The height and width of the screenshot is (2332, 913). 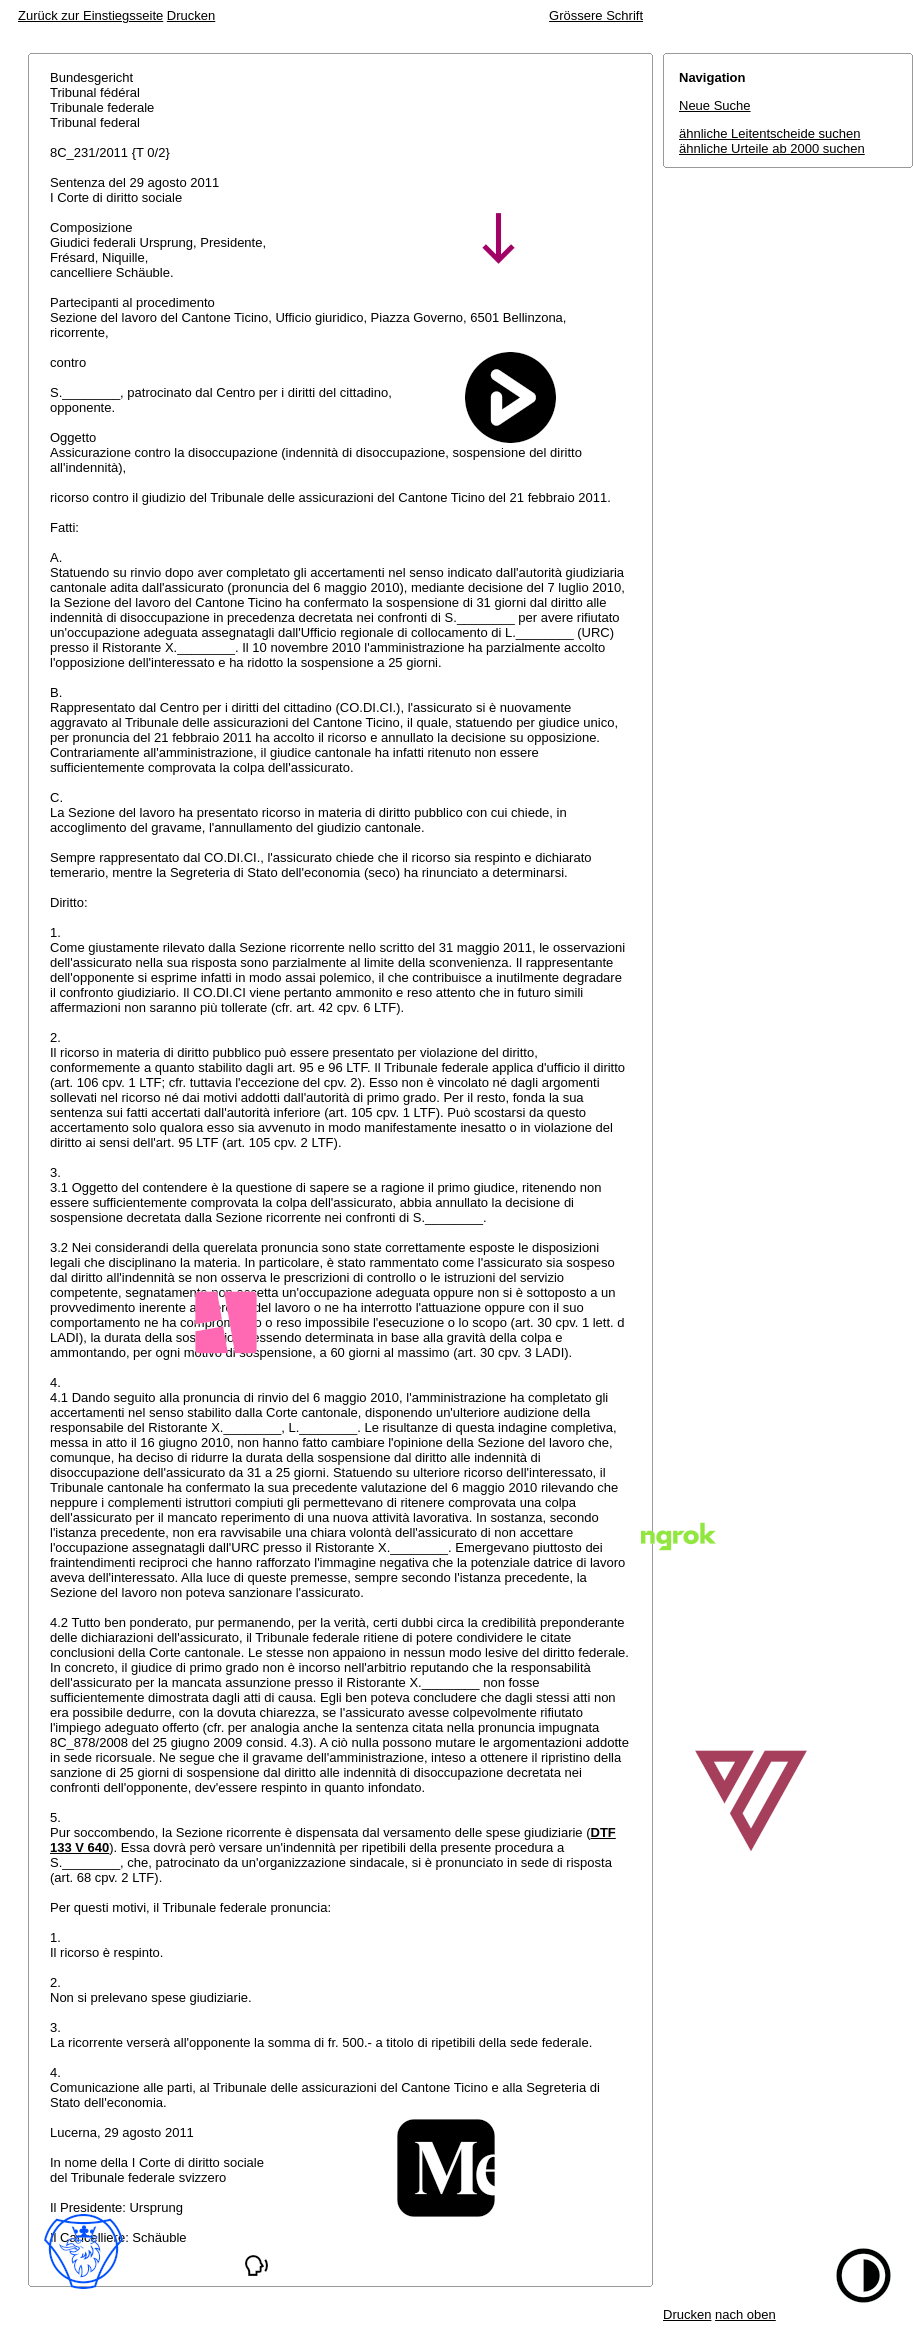 I want to click on adjust display contrast settings, so click(x=863, y=2275).